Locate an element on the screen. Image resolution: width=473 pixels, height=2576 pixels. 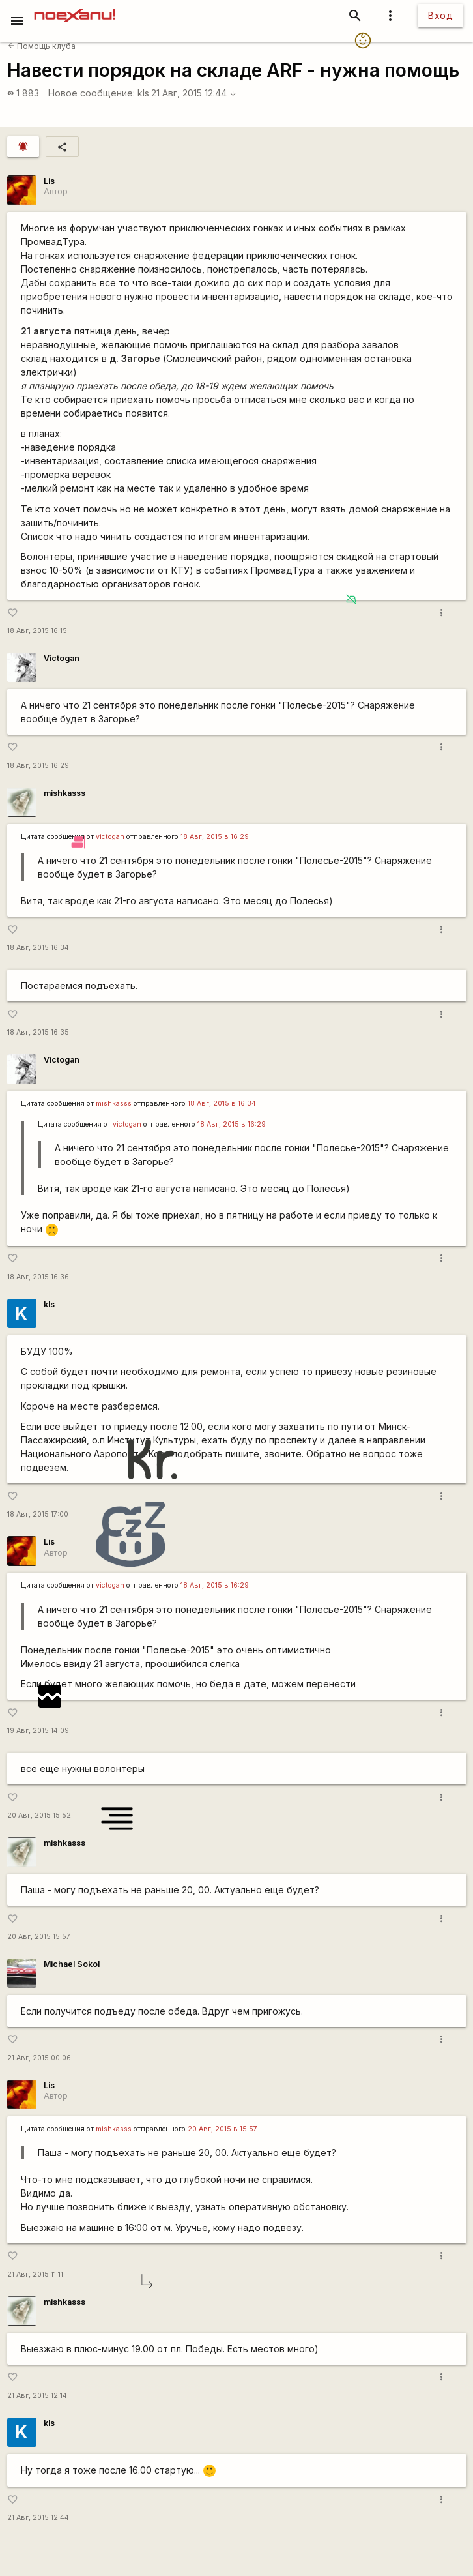
indicates danish krone currency is located at coordinates (151, 1459).